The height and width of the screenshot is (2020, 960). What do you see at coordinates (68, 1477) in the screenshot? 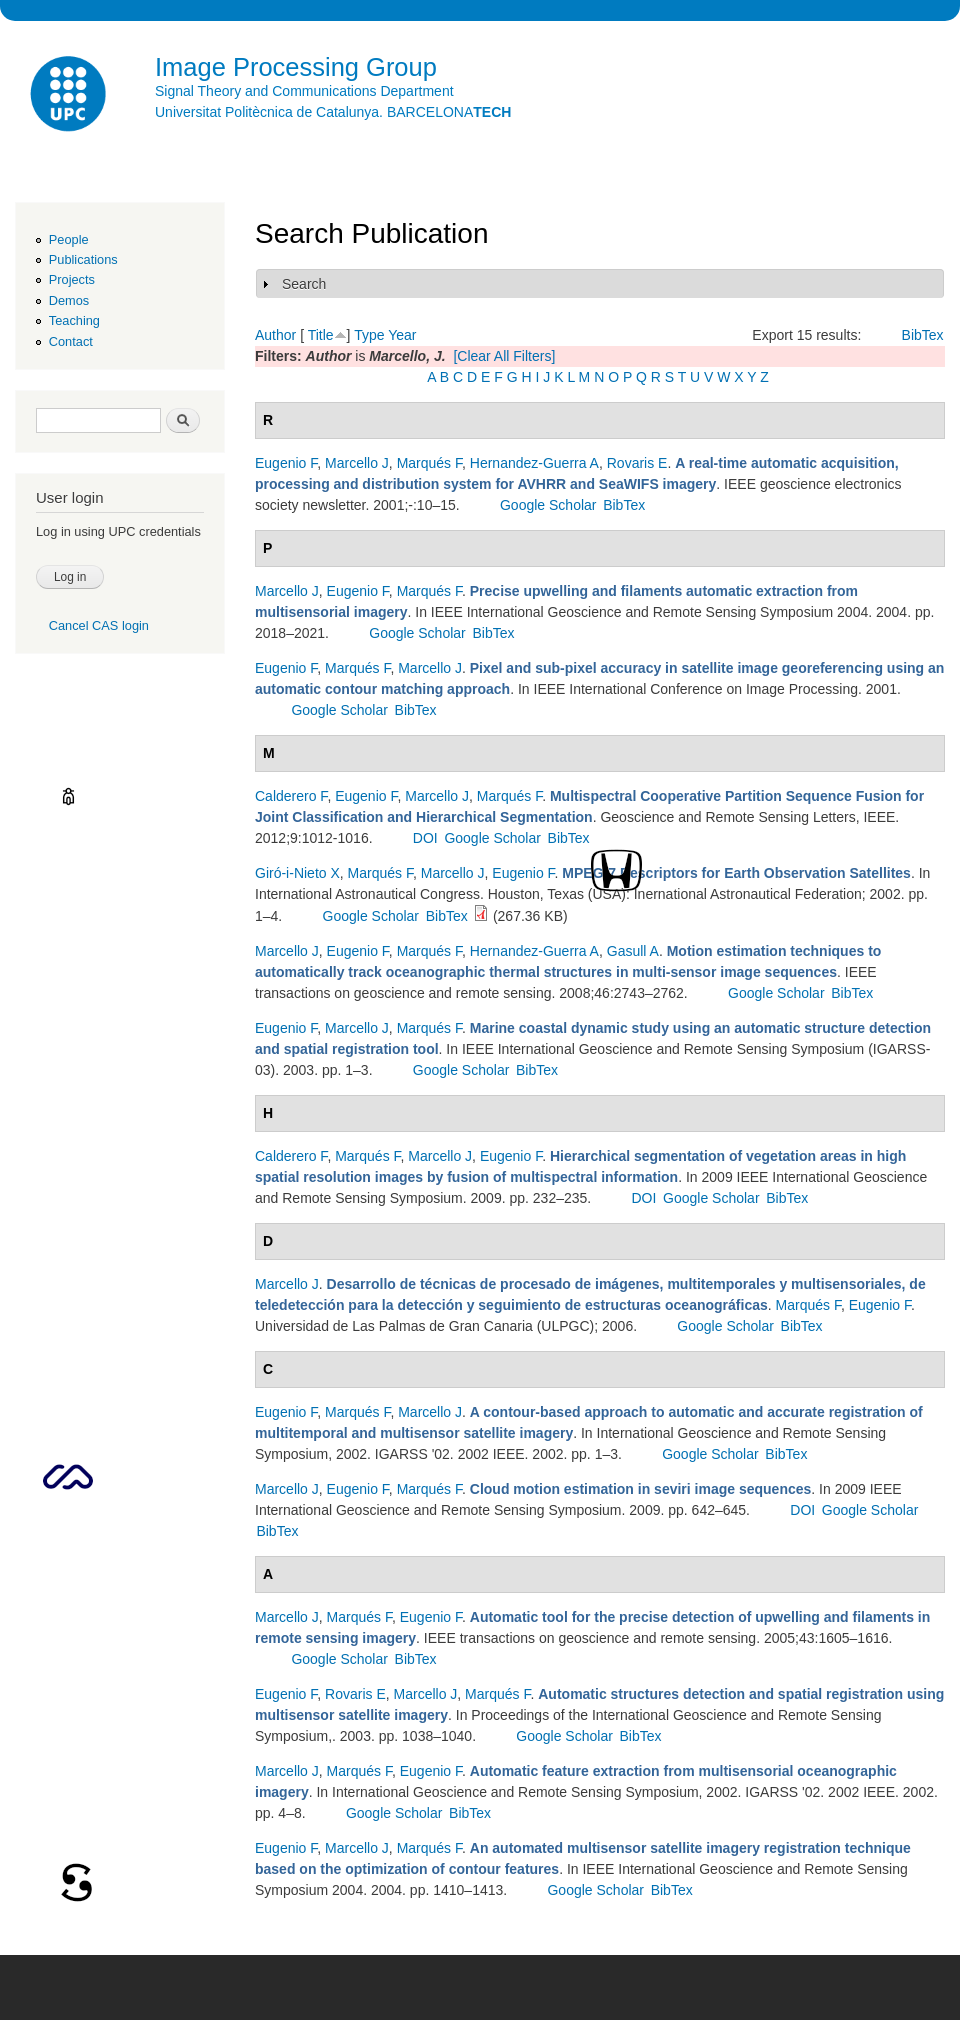
I see `maze user testing platform logo` at bounding box center [68, 1477].